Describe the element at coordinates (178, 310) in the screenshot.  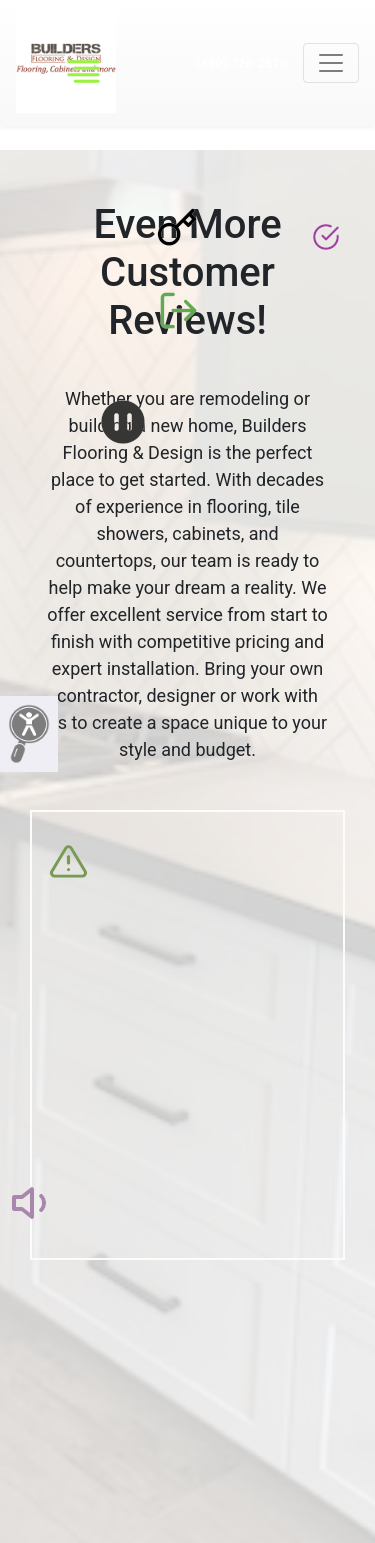
I see `log out of your account` at that location.